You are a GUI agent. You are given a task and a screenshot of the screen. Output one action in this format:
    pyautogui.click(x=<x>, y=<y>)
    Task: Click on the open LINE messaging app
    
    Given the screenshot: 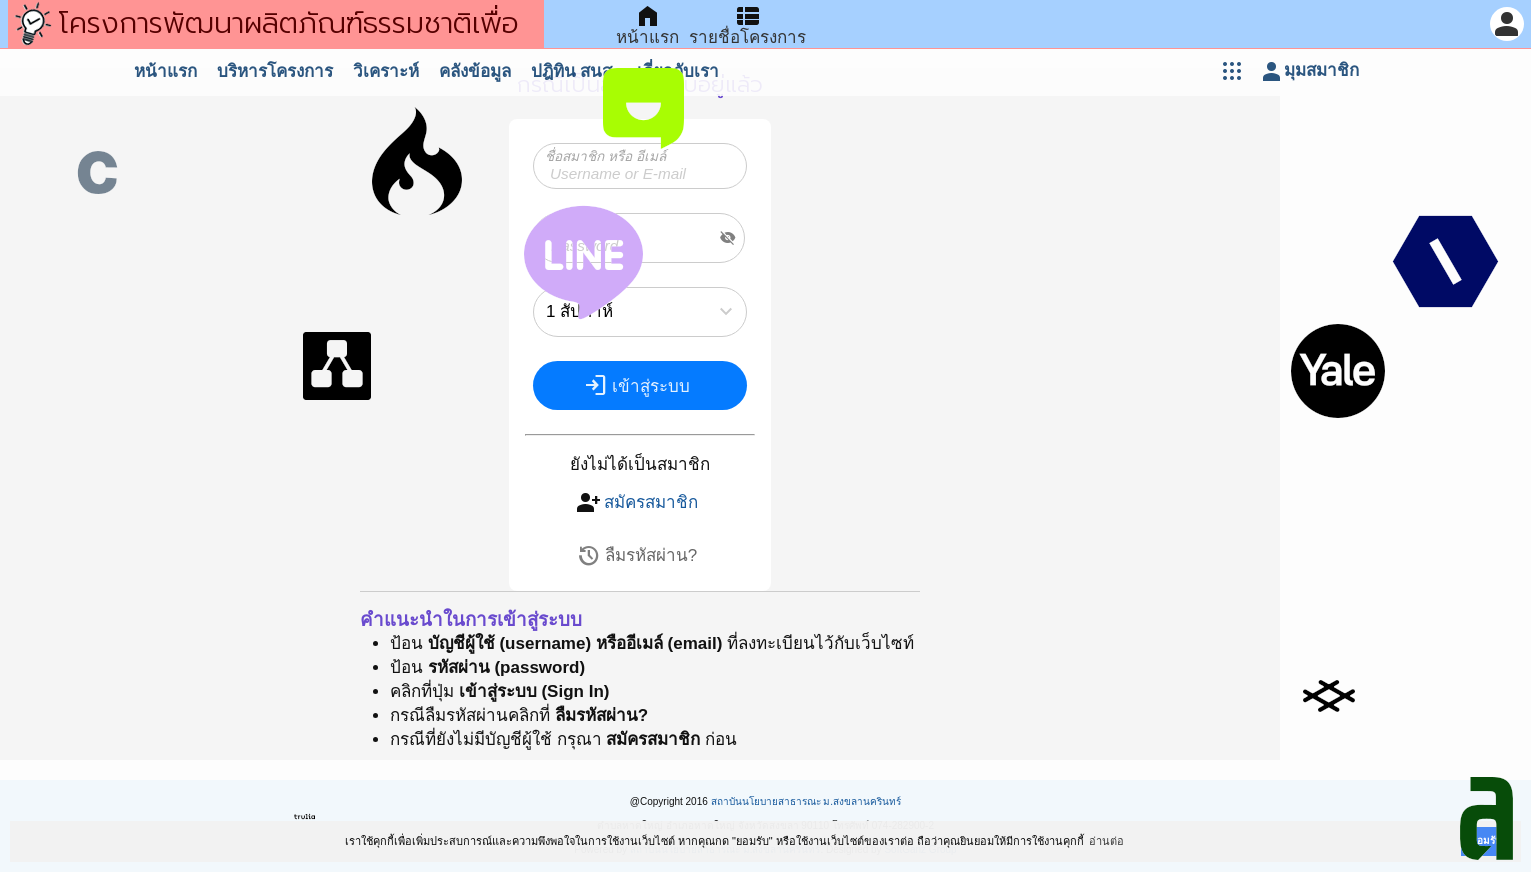 What is the action you would take?
    pyautogui.click(x=583, y=262)
    